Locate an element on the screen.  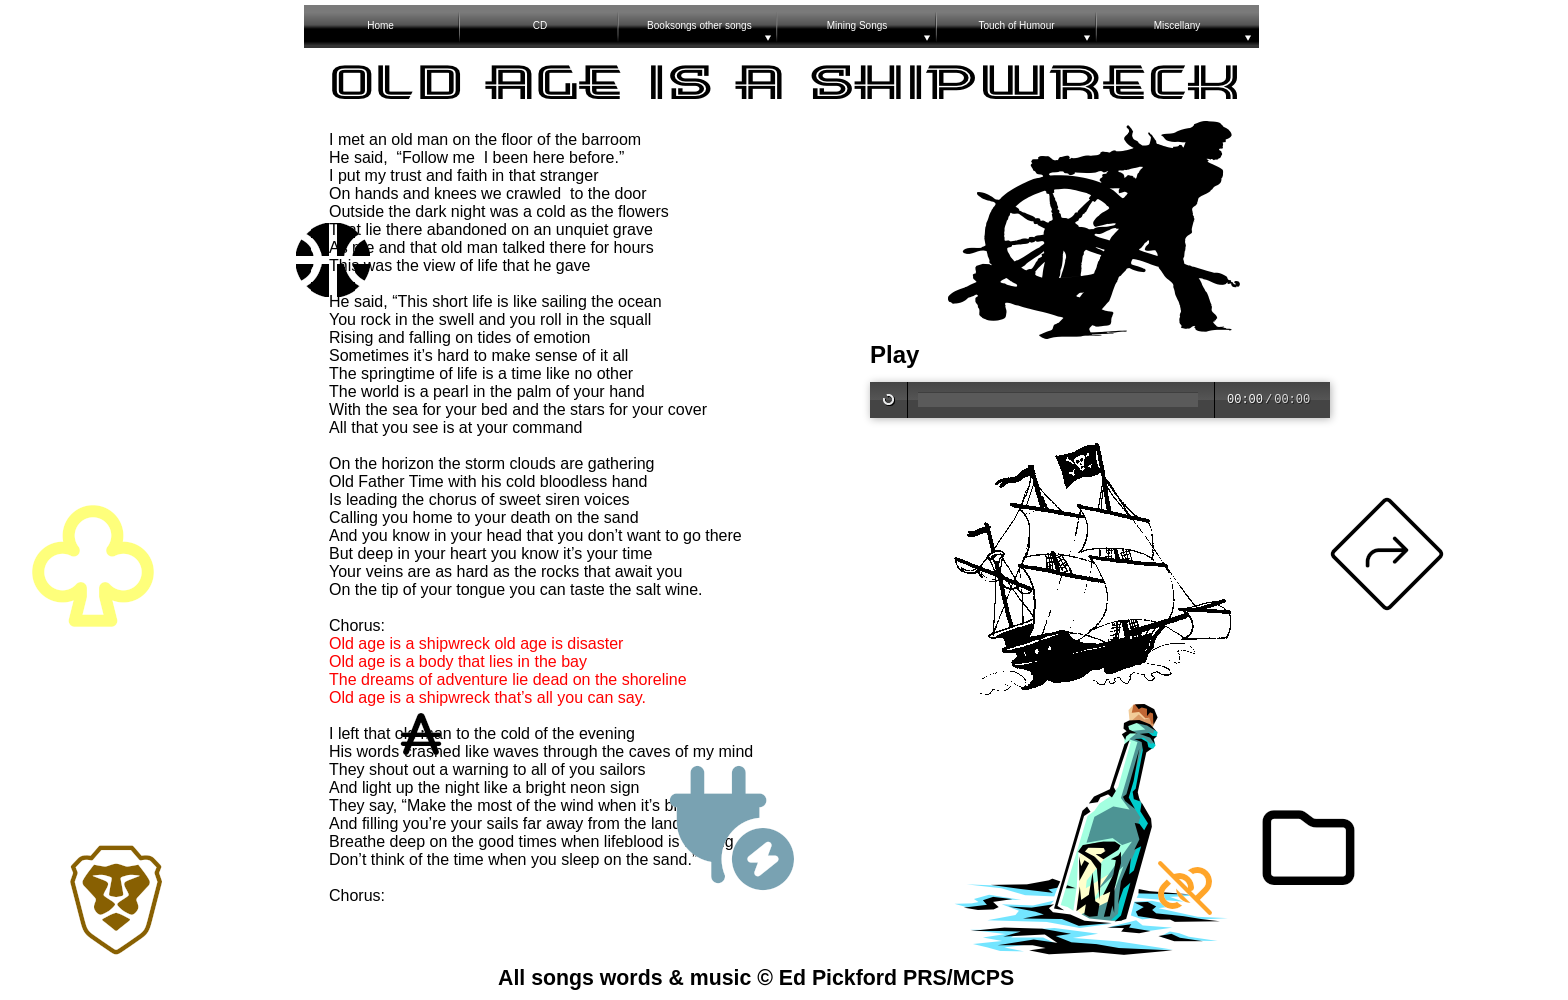
indicates a turn or direction change ahead is located at coordinates (1387, 554).